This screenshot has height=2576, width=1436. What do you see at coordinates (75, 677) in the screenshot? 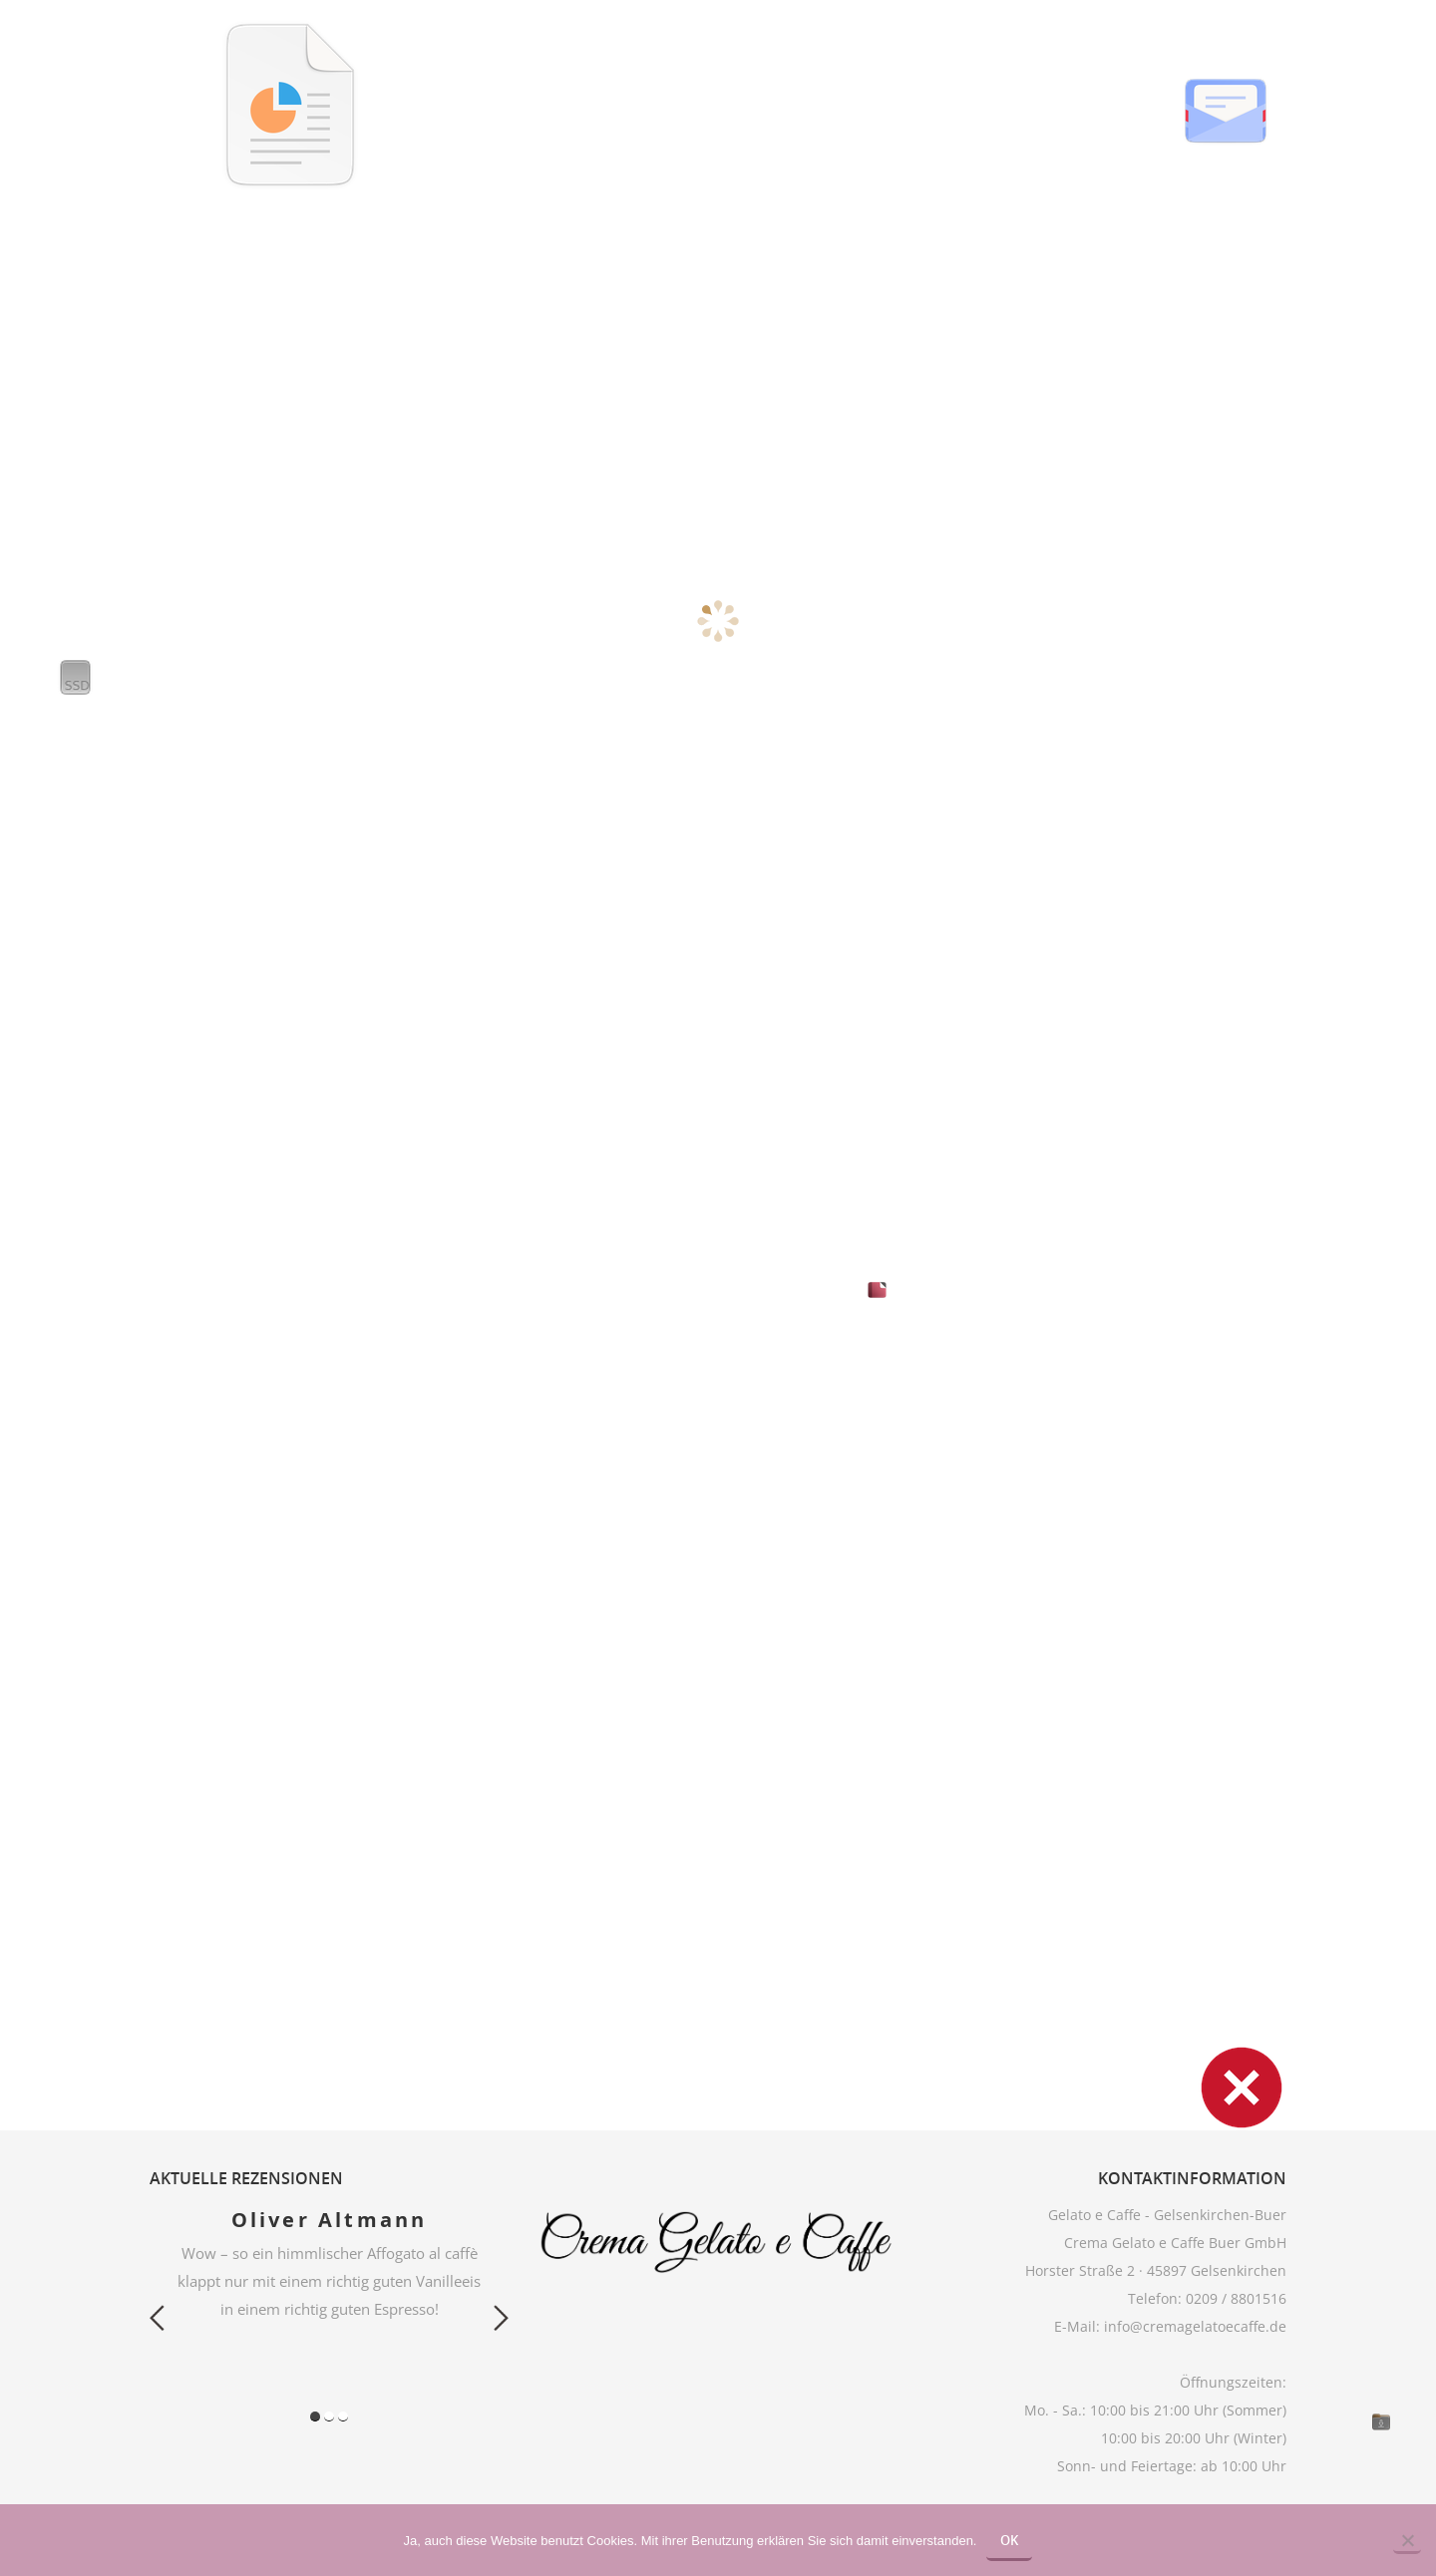
I see `indicates a solid state drive in the system` at bounding box center [75, 677].